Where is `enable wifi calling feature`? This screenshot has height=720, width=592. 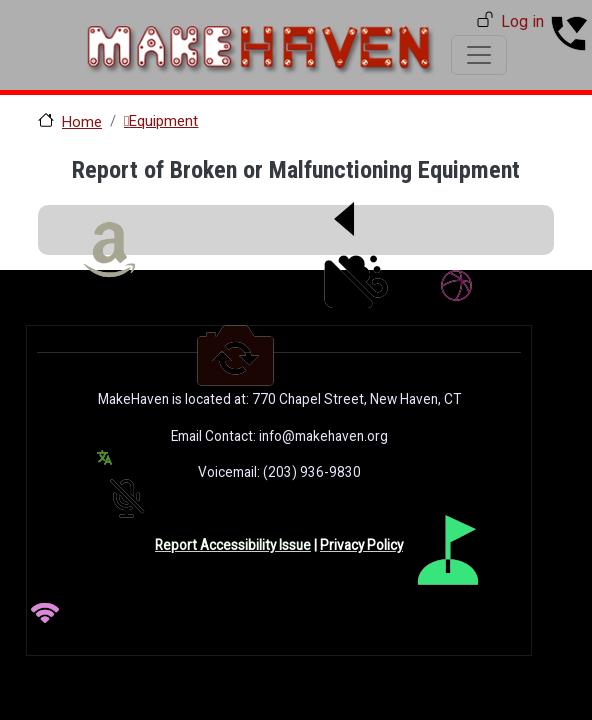
enable wifi calling feature is located at coordinates (568, 33).